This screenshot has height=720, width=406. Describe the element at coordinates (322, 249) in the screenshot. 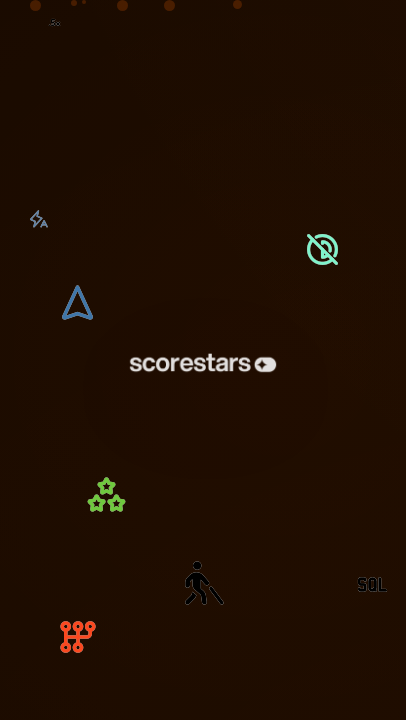

I see `disable contrast adjustment` at that location.